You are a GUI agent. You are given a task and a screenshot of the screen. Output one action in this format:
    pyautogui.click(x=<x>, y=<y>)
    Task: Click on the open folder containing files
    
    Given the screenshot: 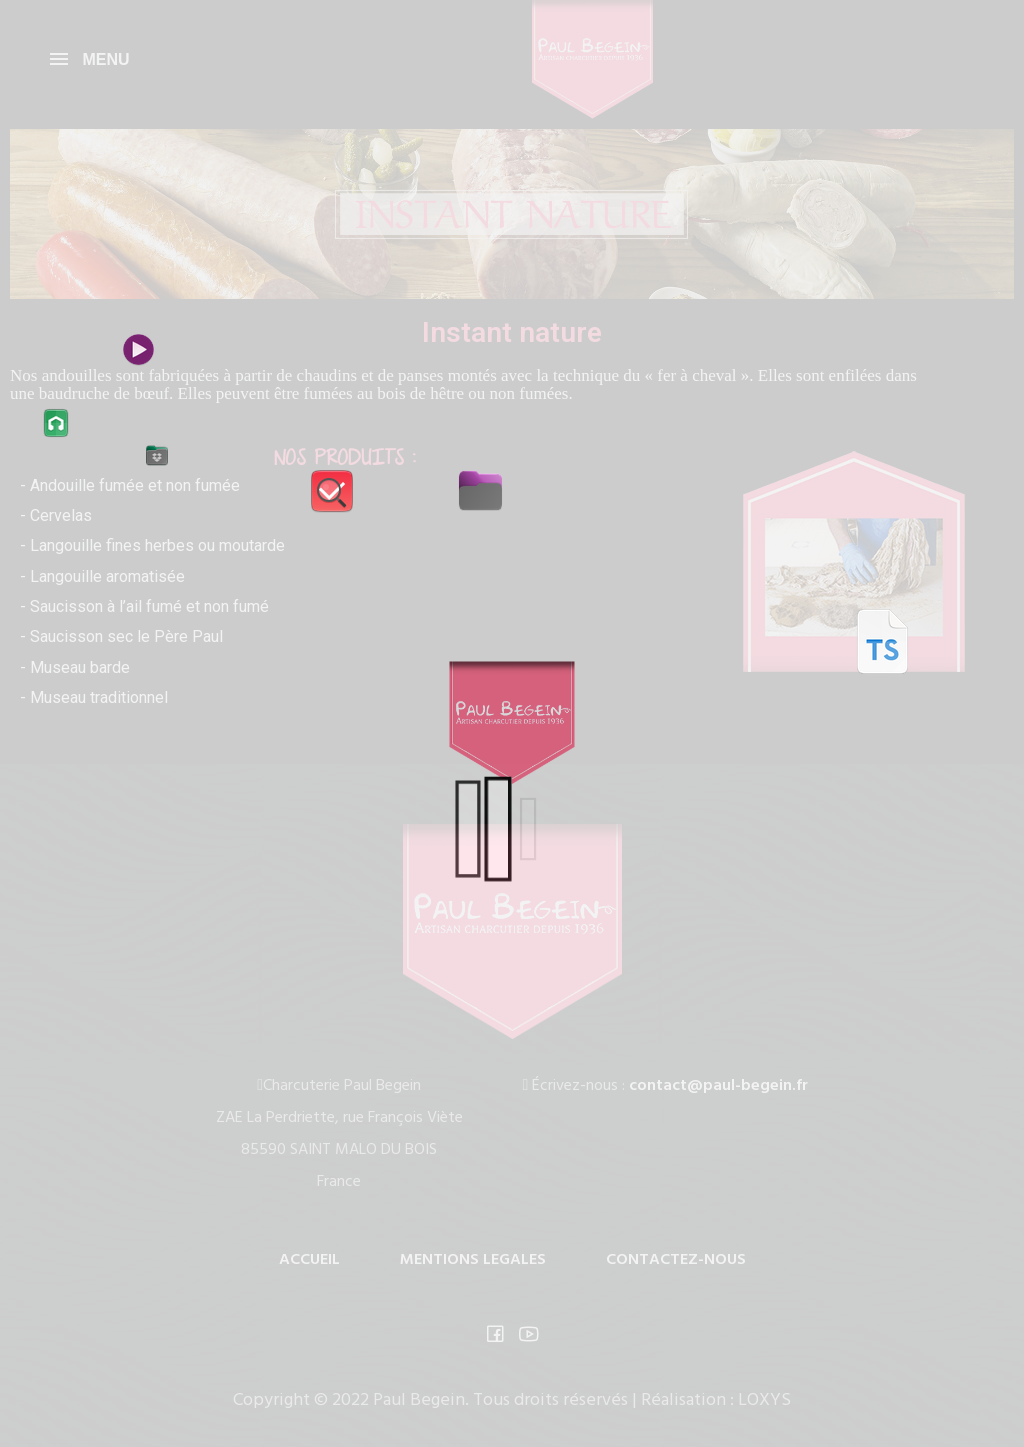 What is the action you would take?
    pyautogui.click(x=480, y=490)
    